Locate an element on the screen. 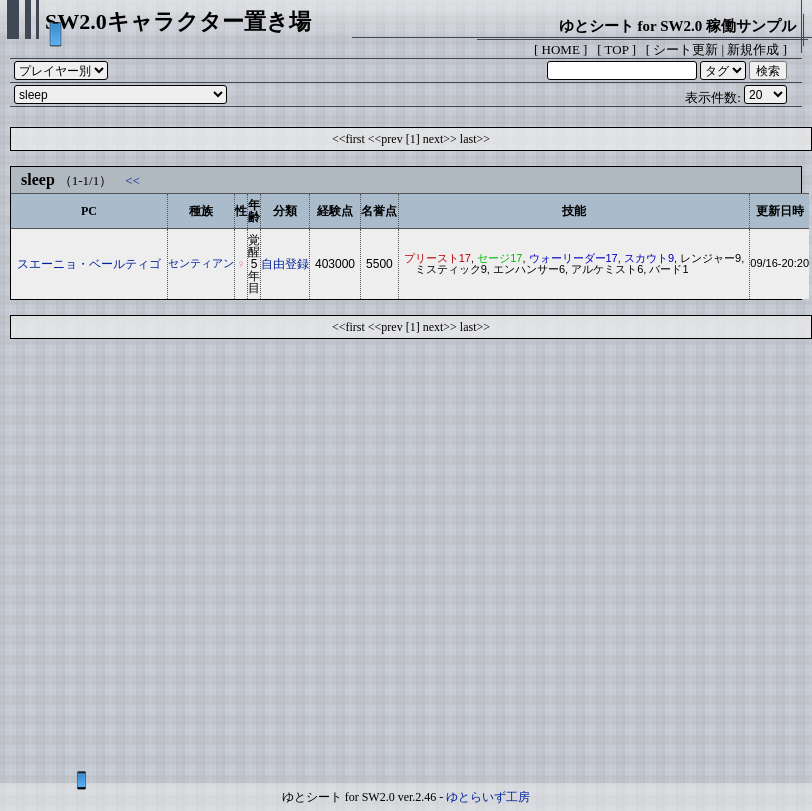 The height and width of the screenshot is (811, 812). manage connected iPhone device is located at coordinates (55, 34).